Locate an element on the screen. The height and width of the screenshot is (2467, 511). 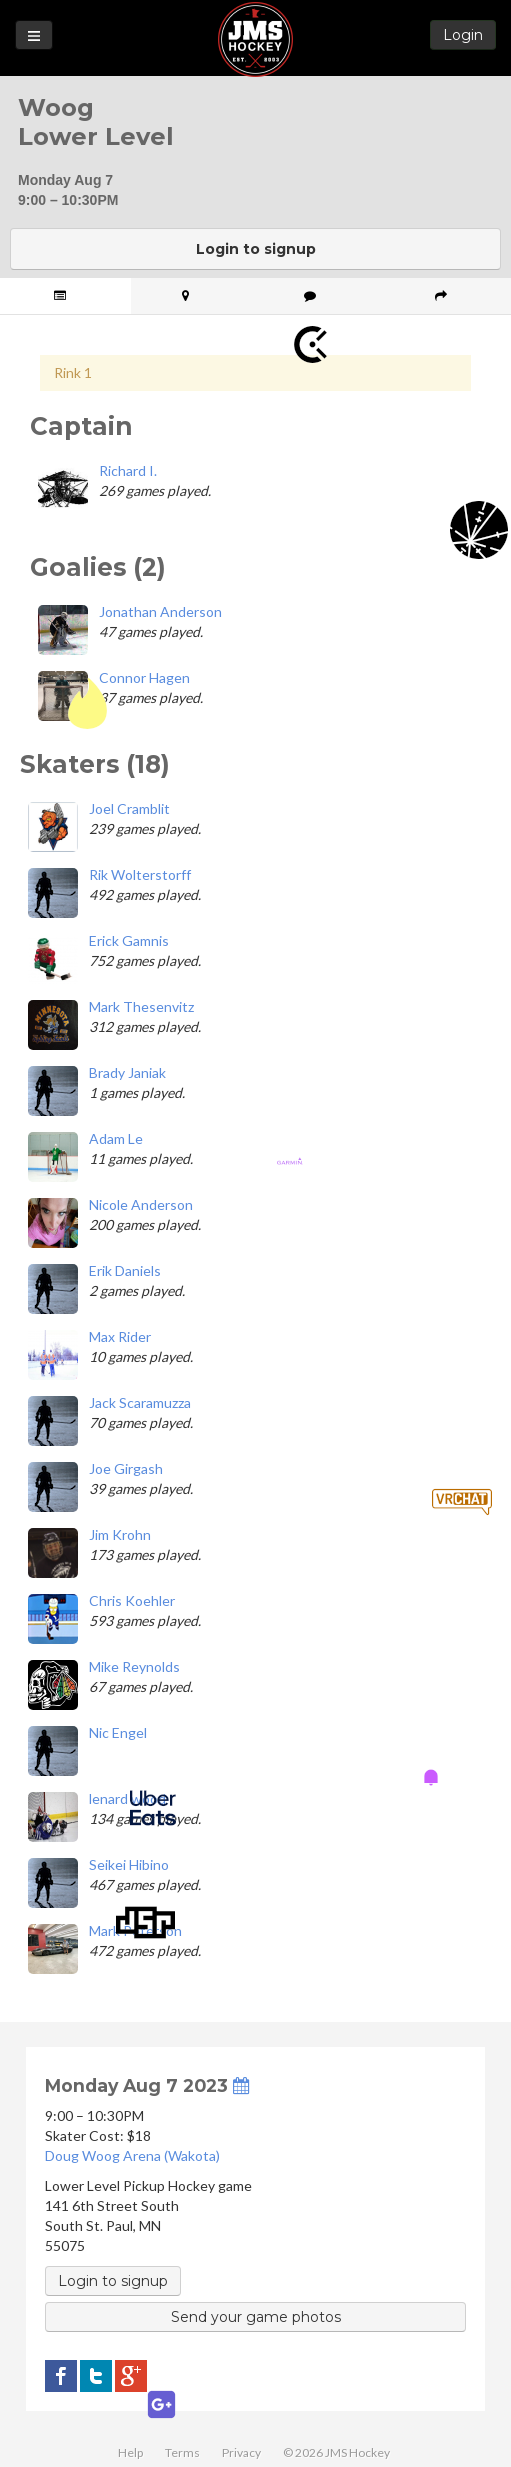
view notifications is located at coordinates (431, 1777).